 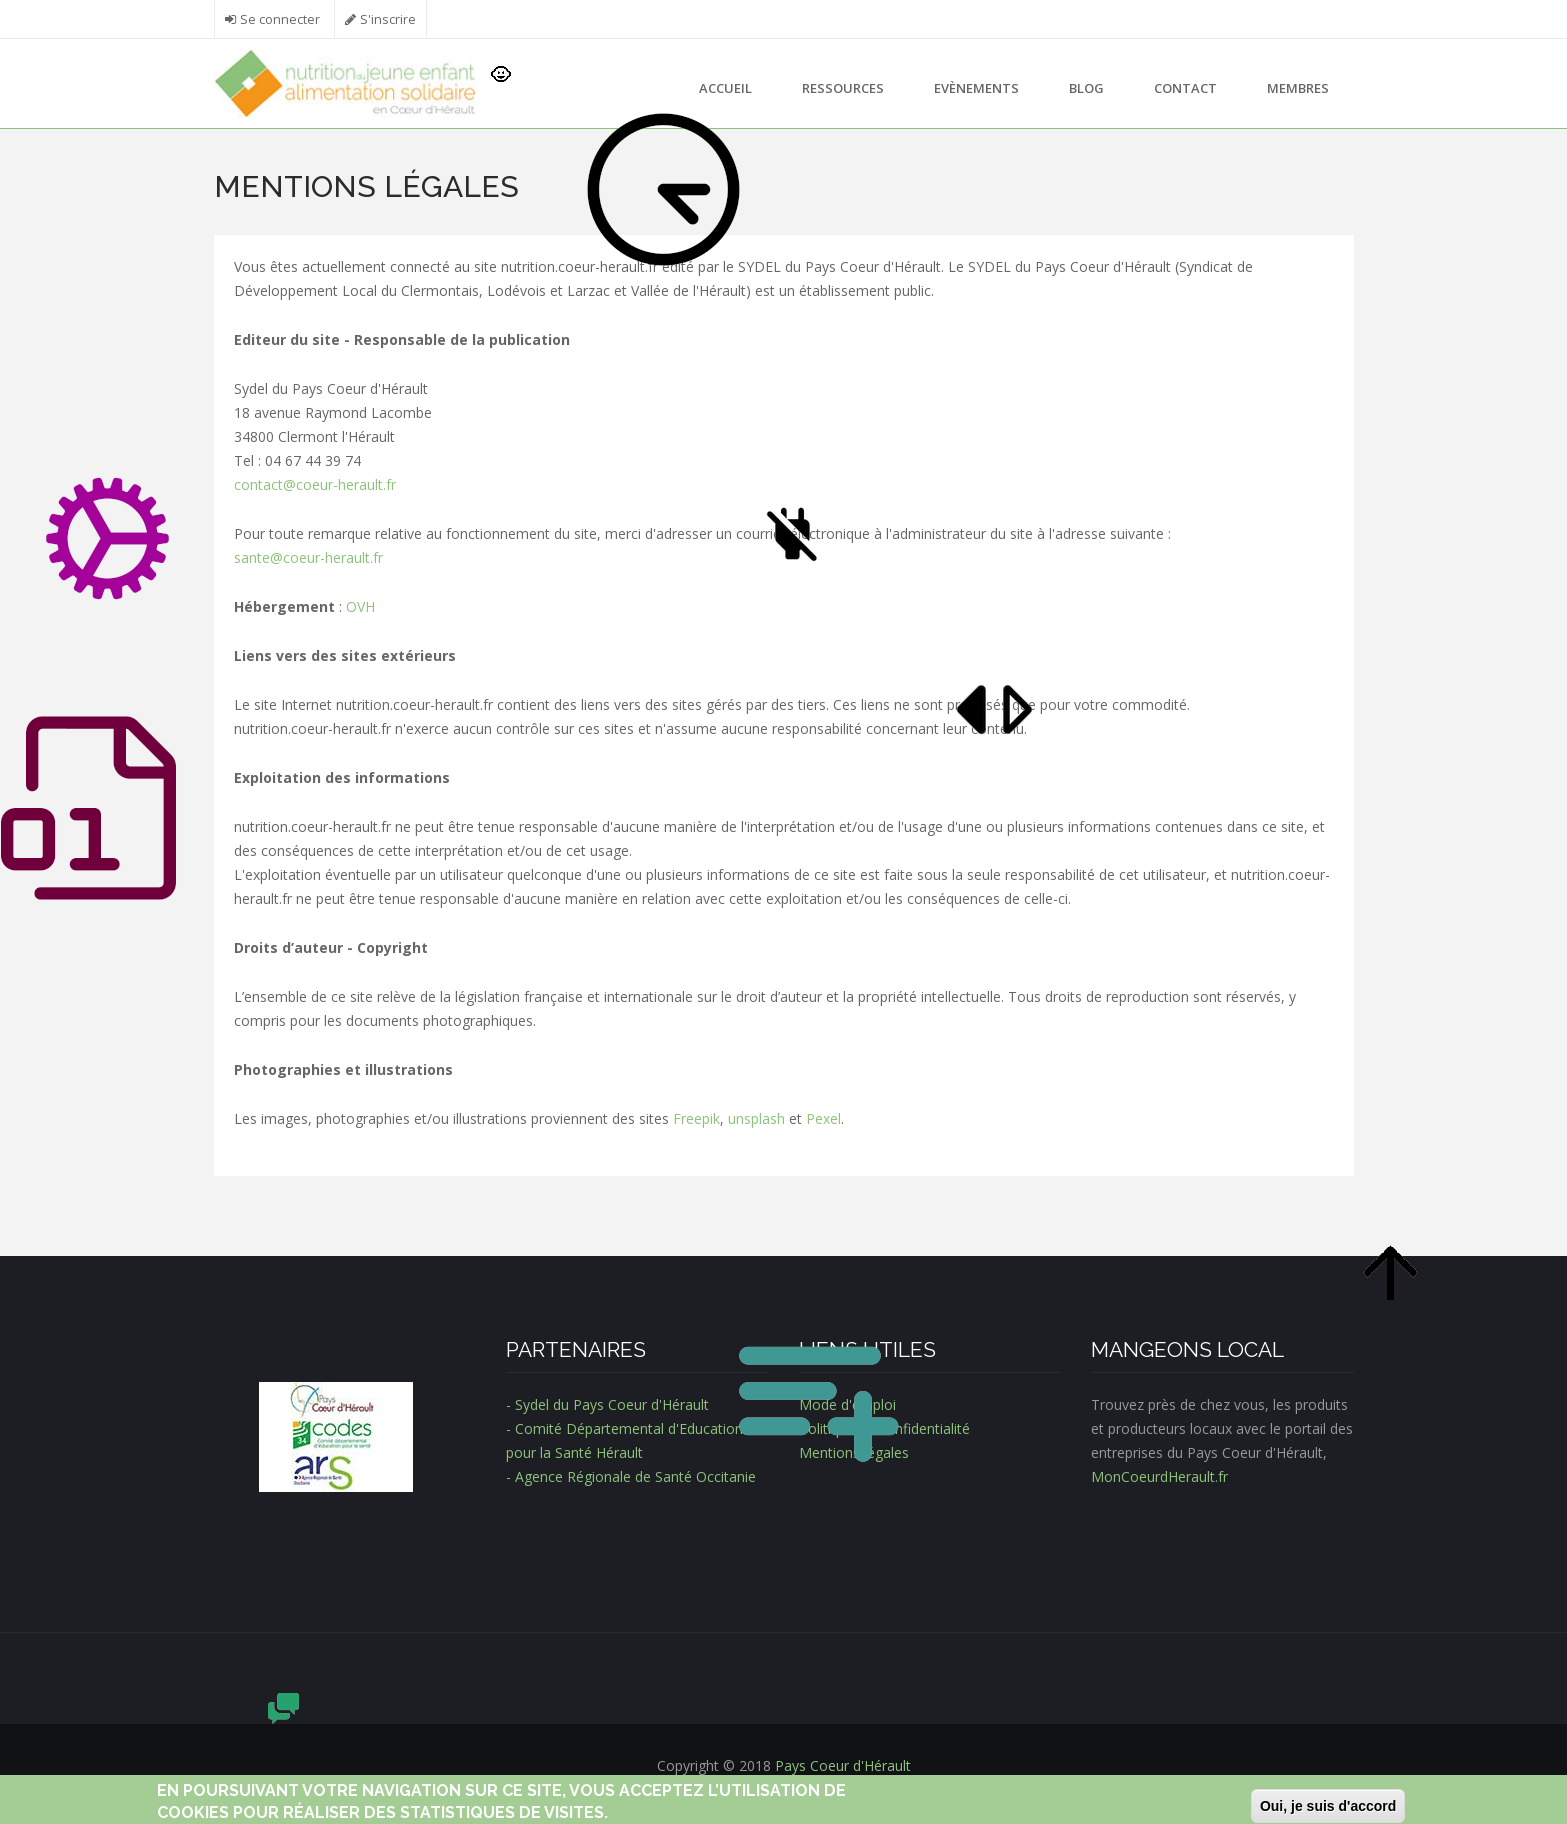 I want to click on access settings, so click(x=107, y=538).